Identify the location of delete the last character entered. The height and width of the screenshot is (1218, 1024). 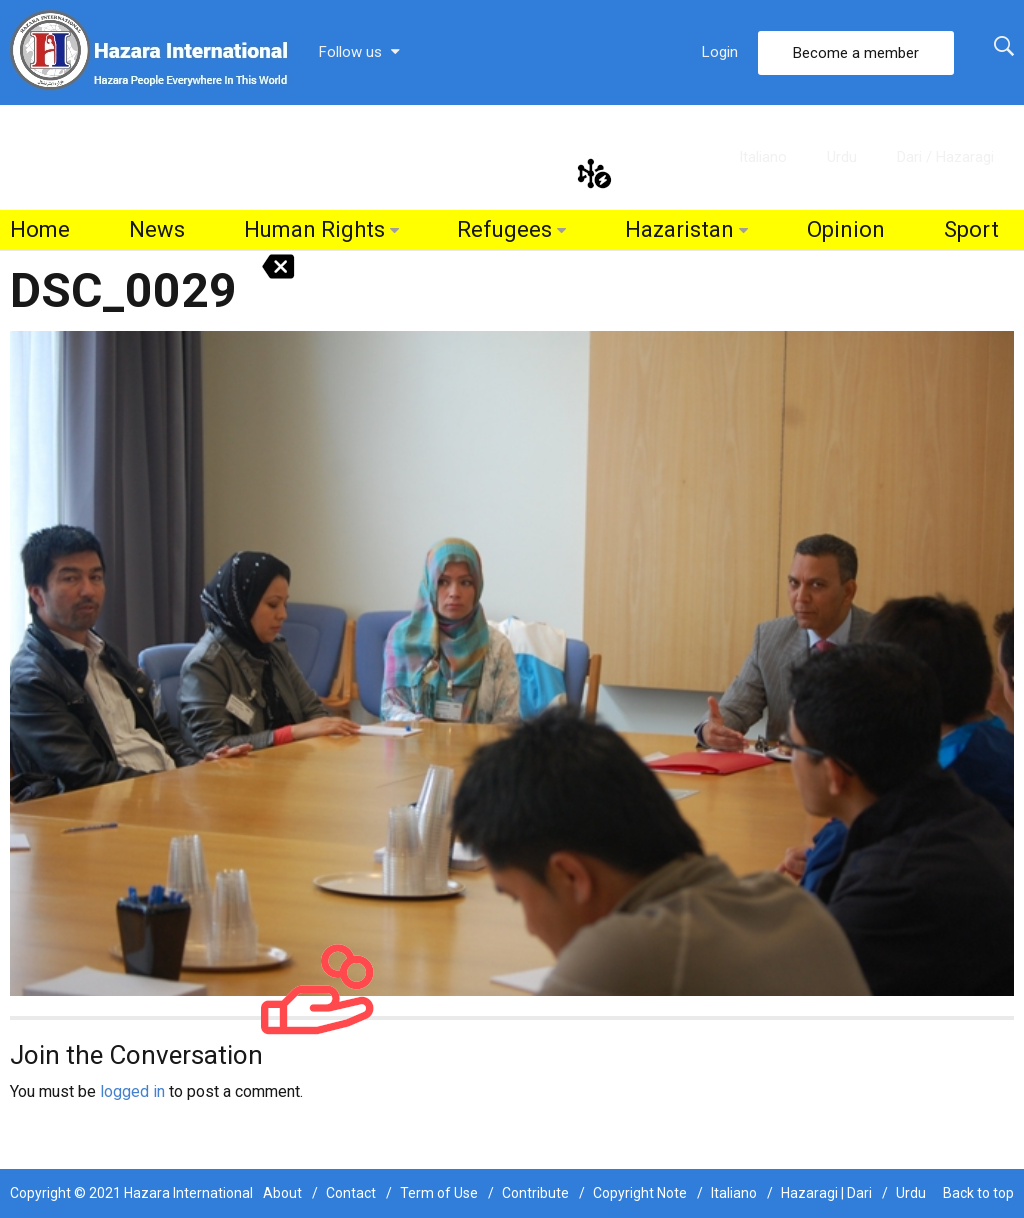
(279, 266).